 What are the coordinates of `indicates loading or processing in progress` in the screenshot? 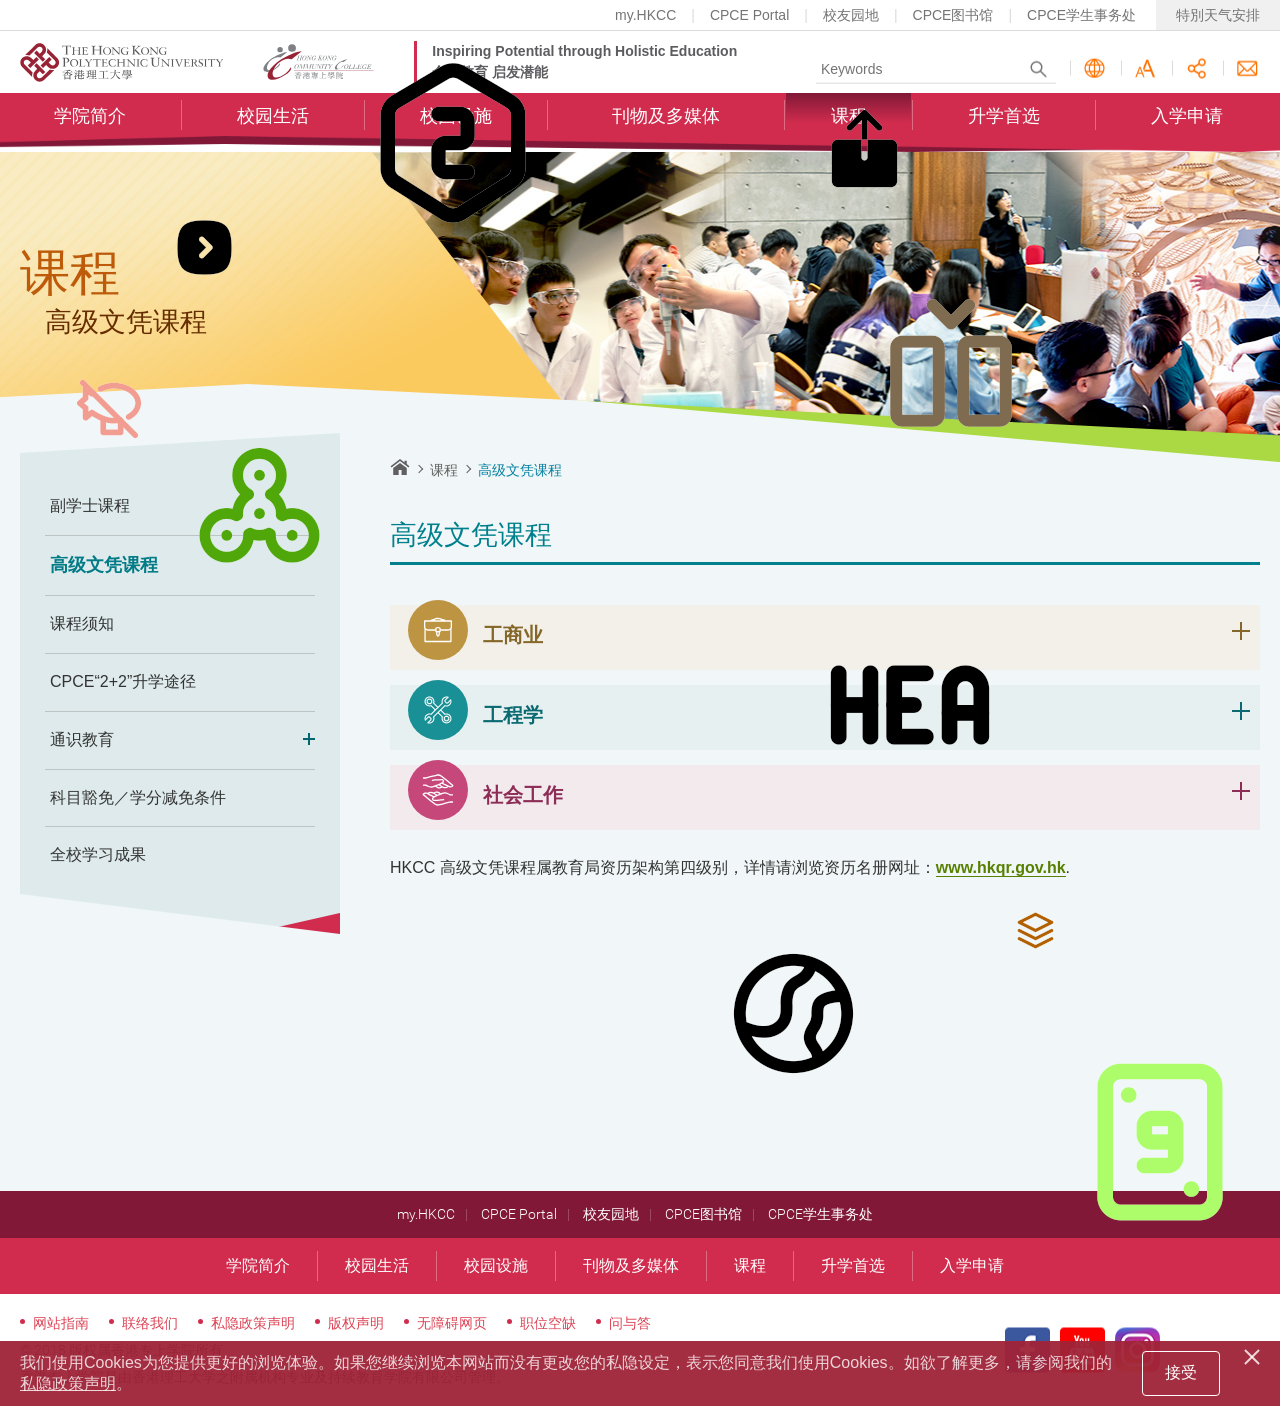 It's located at (259, 513).